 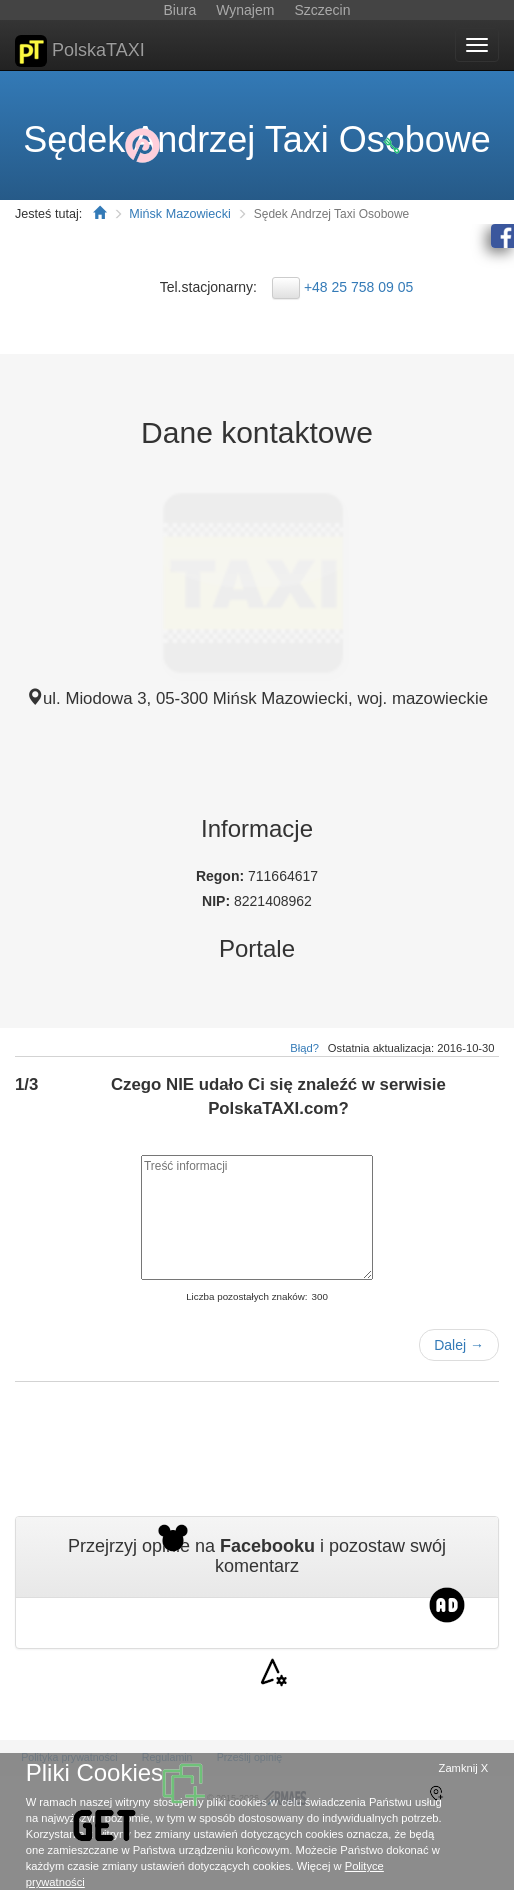 What do you see at coordinates (182, 1783) in the screenshot?
I see `create a new collection` at bounding box center [182, 1783].